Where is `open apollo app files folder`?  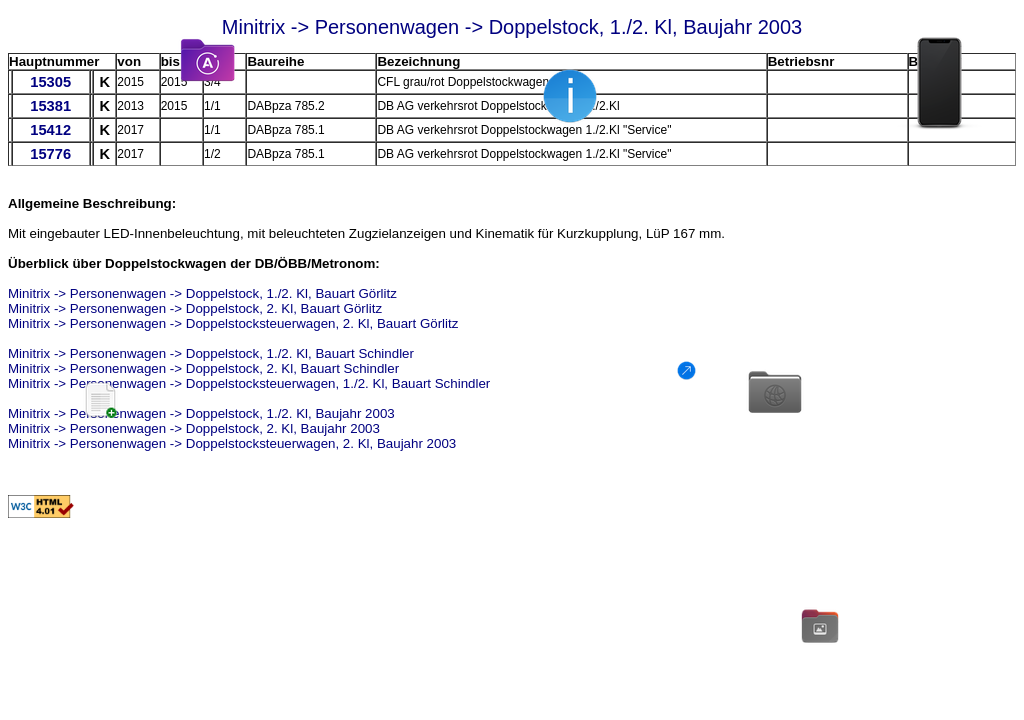
open apollo app files folder is located at coordinates (207, 61).